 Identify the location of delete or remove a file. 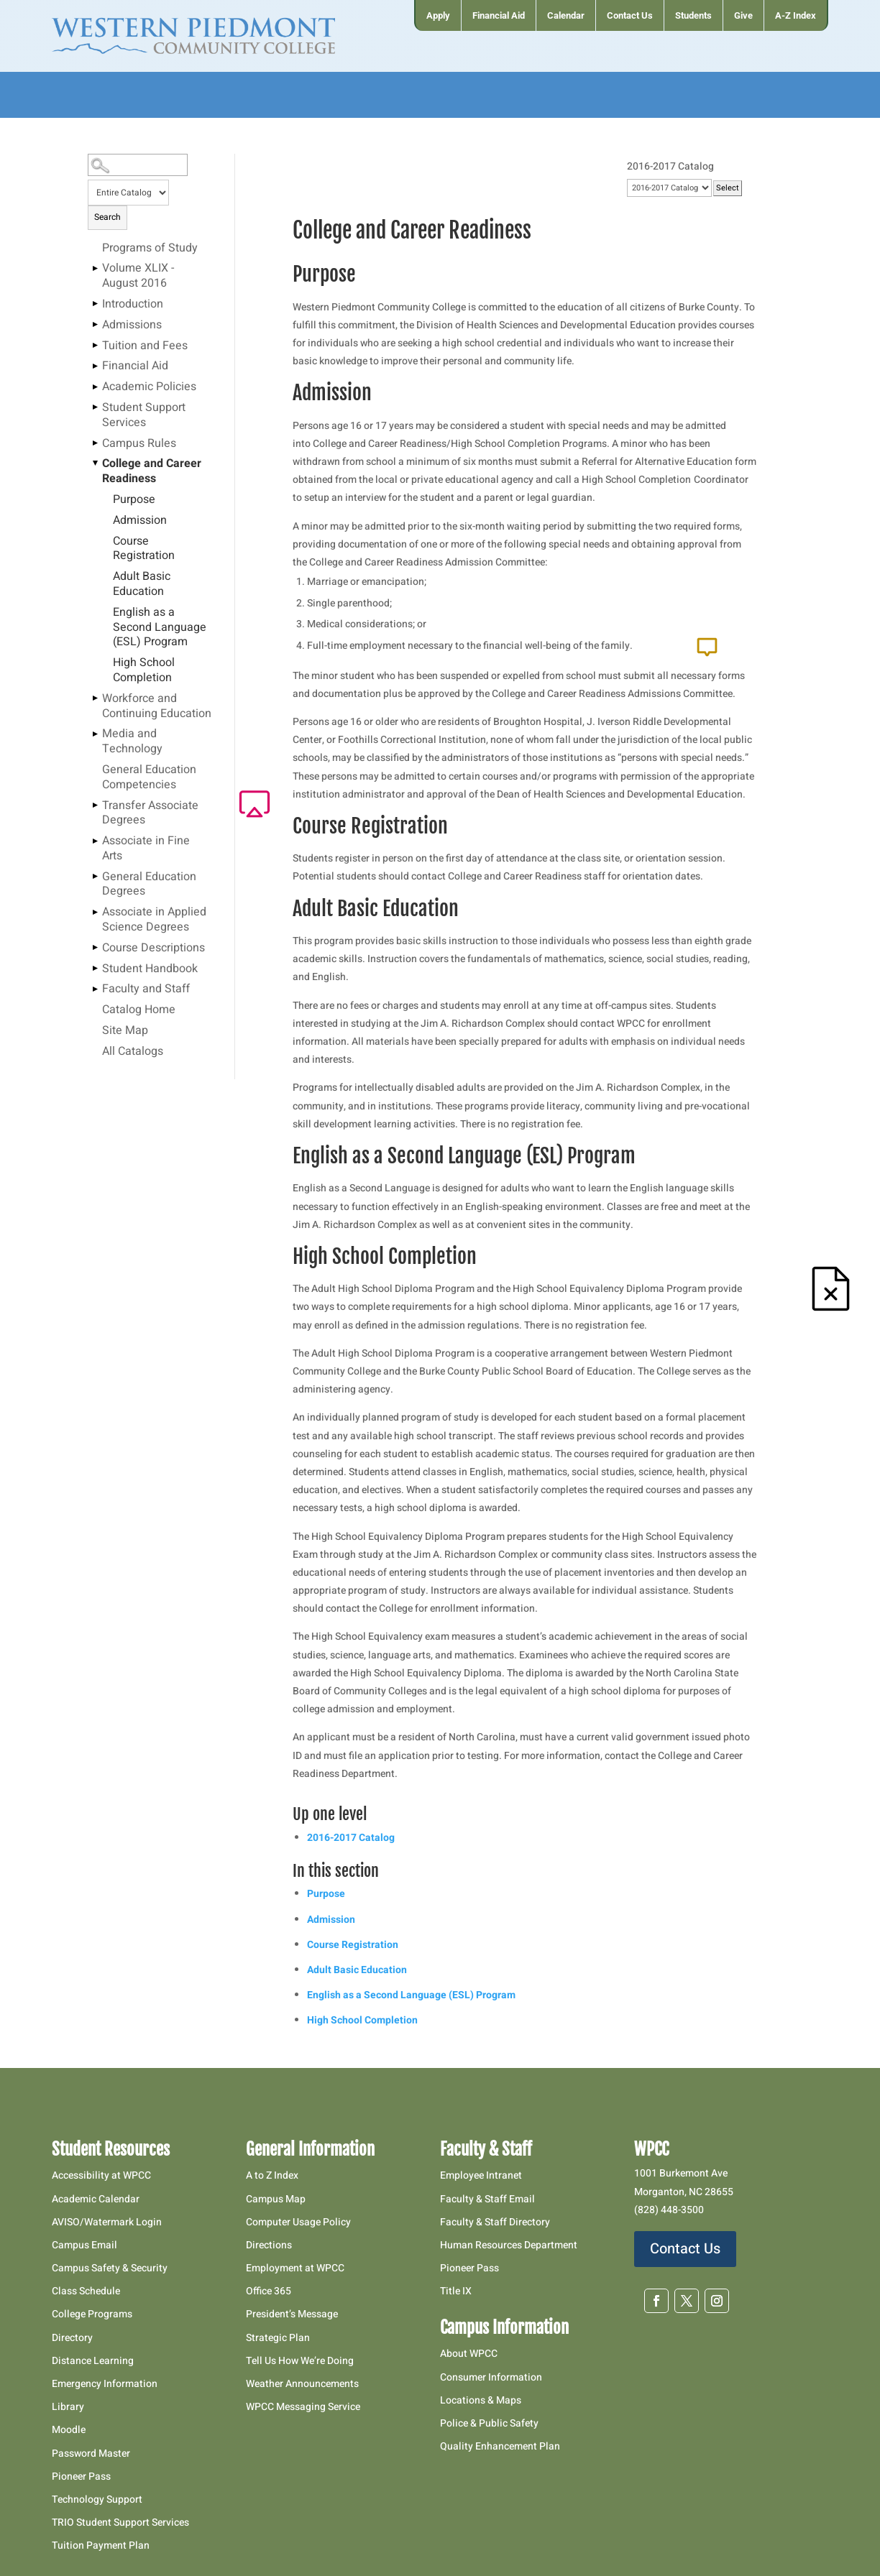
(830, 1288).